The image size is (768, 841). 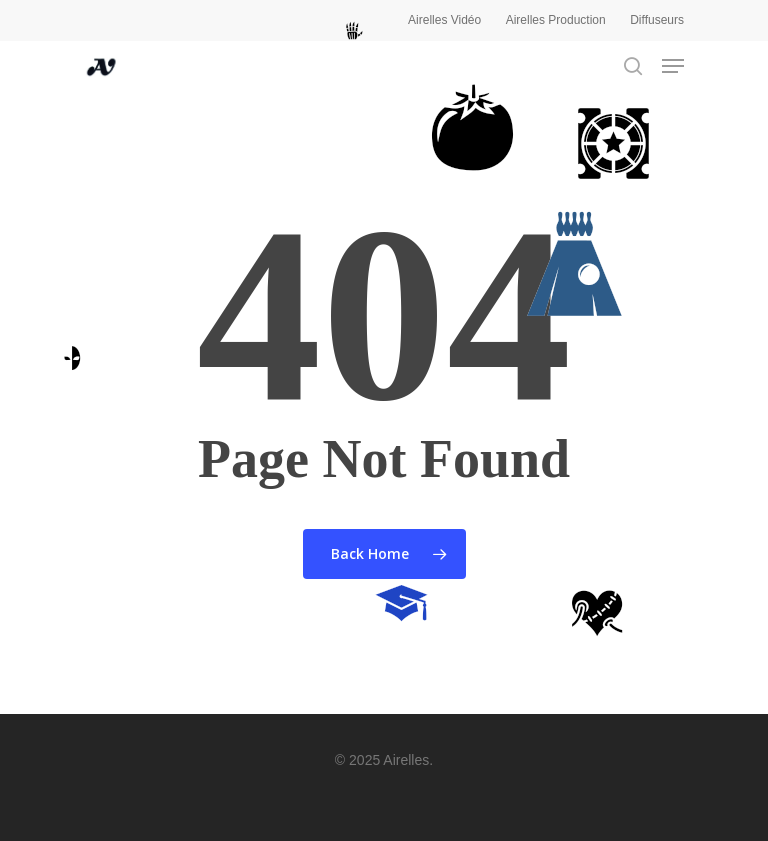 I want to click on indicates health regeneration or healing status, so click(x=597, y=614).